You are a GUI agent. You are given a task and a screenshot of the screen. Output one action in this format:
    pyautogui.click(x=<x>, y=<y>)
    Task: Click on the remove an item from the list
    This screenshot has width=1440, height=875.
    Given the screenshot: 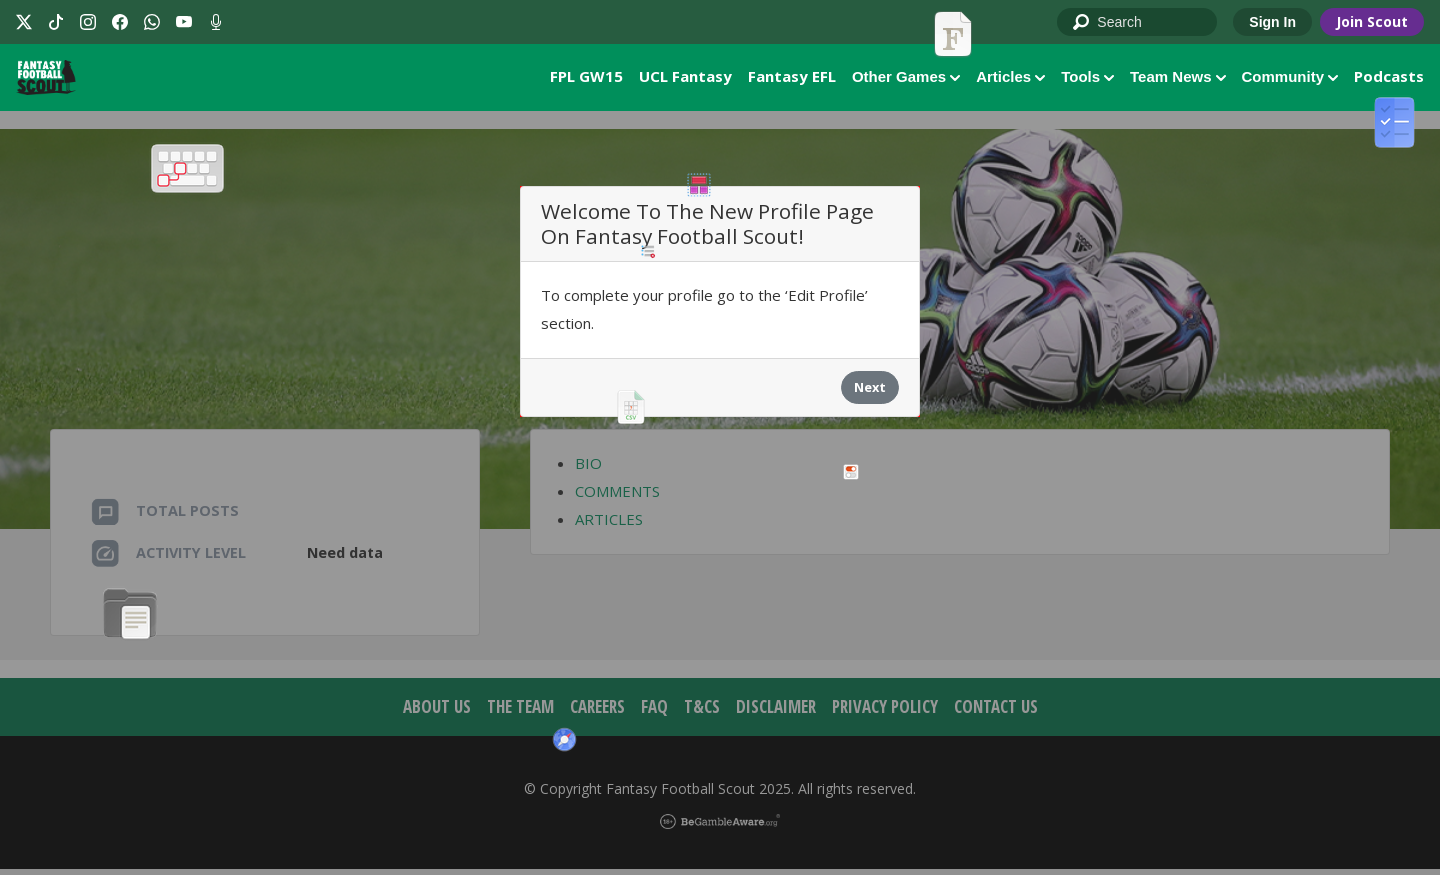 What is the action you would take?
    pyautogui.click(x=648, y=251)
    